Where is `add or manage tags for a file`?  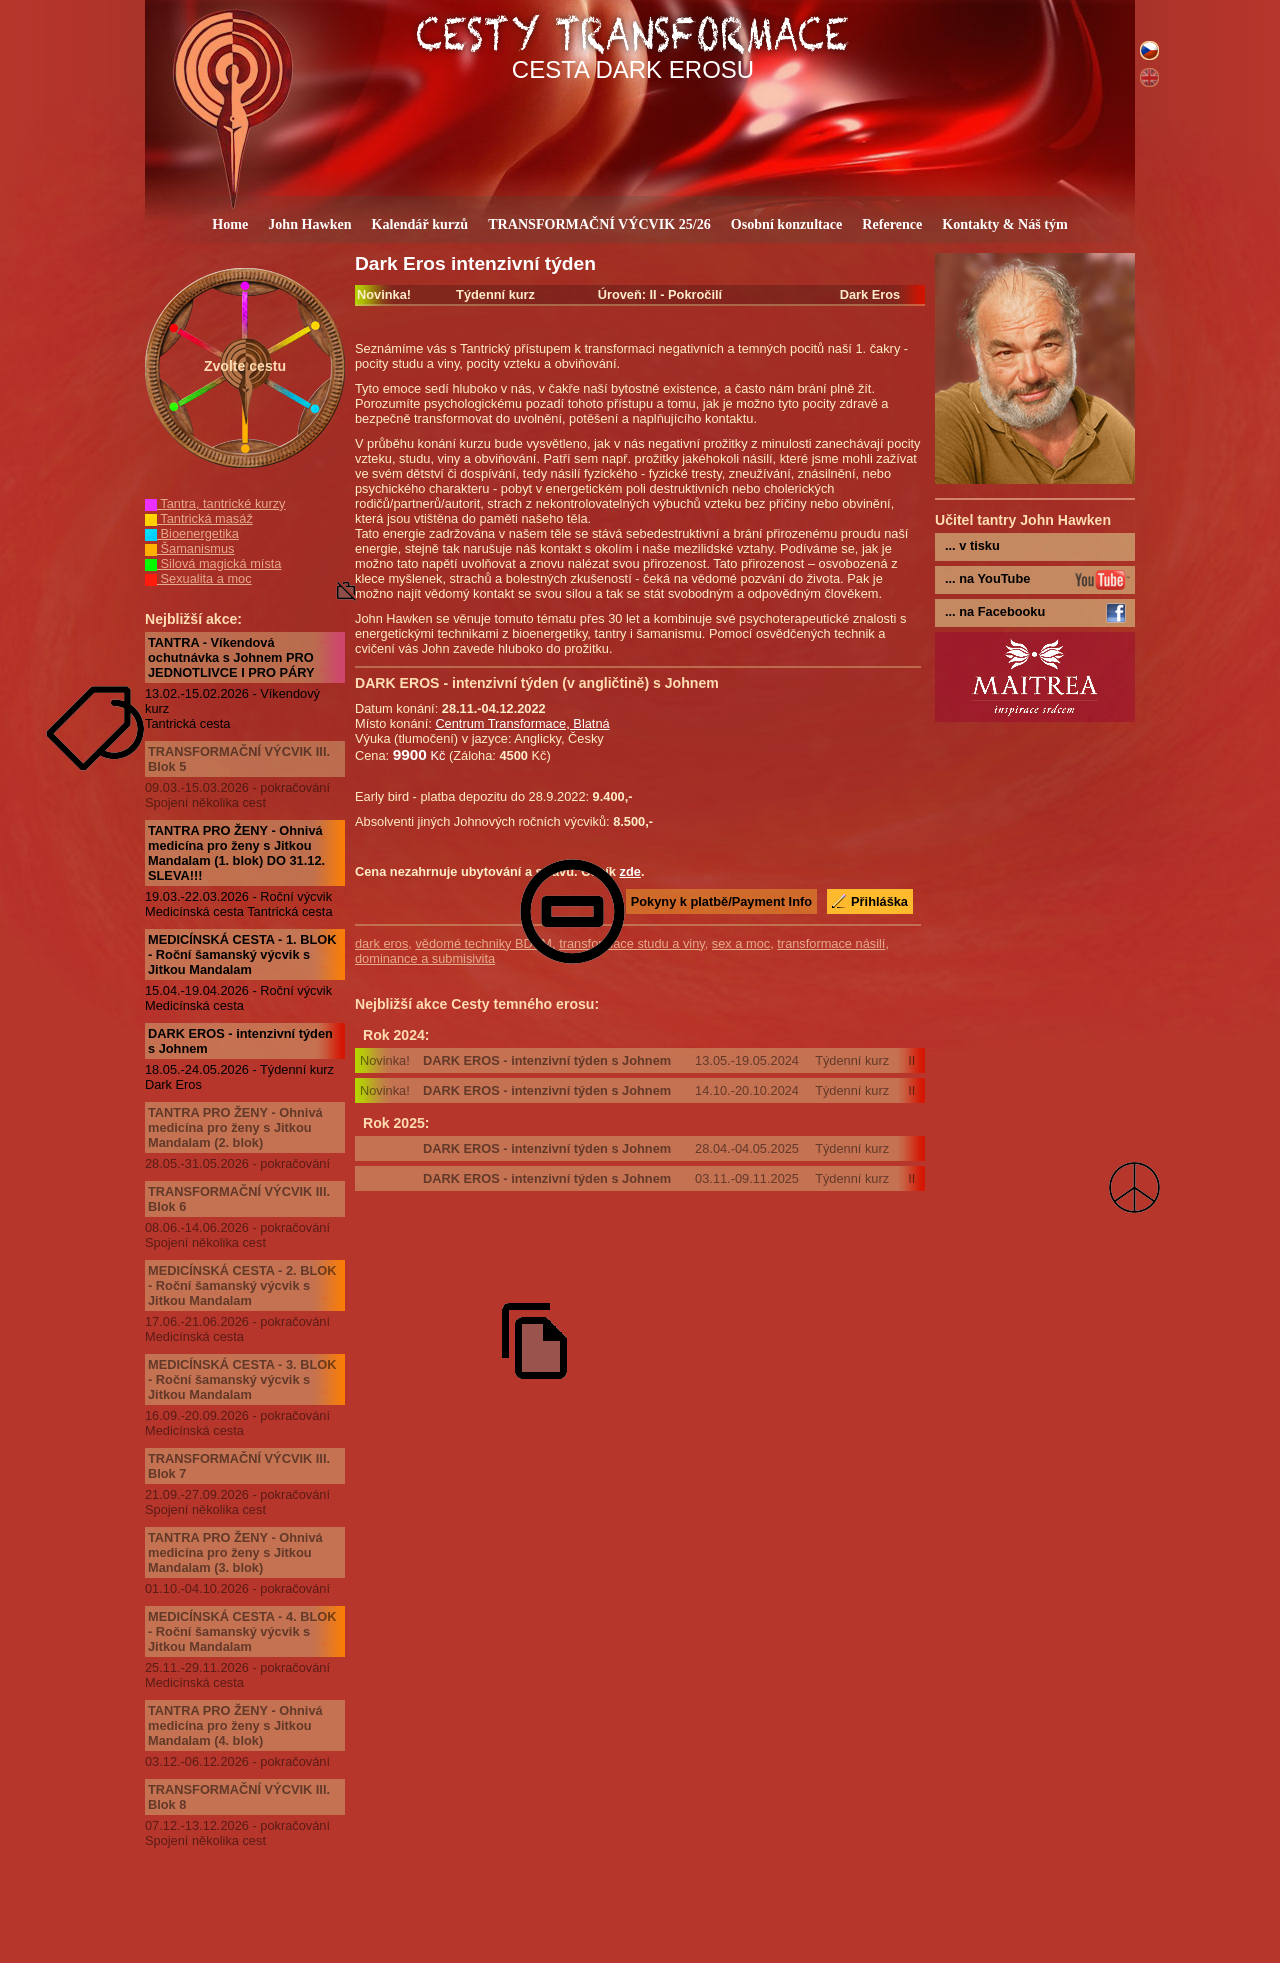 add or manage tags for a file is located at coordinates (93, 726).